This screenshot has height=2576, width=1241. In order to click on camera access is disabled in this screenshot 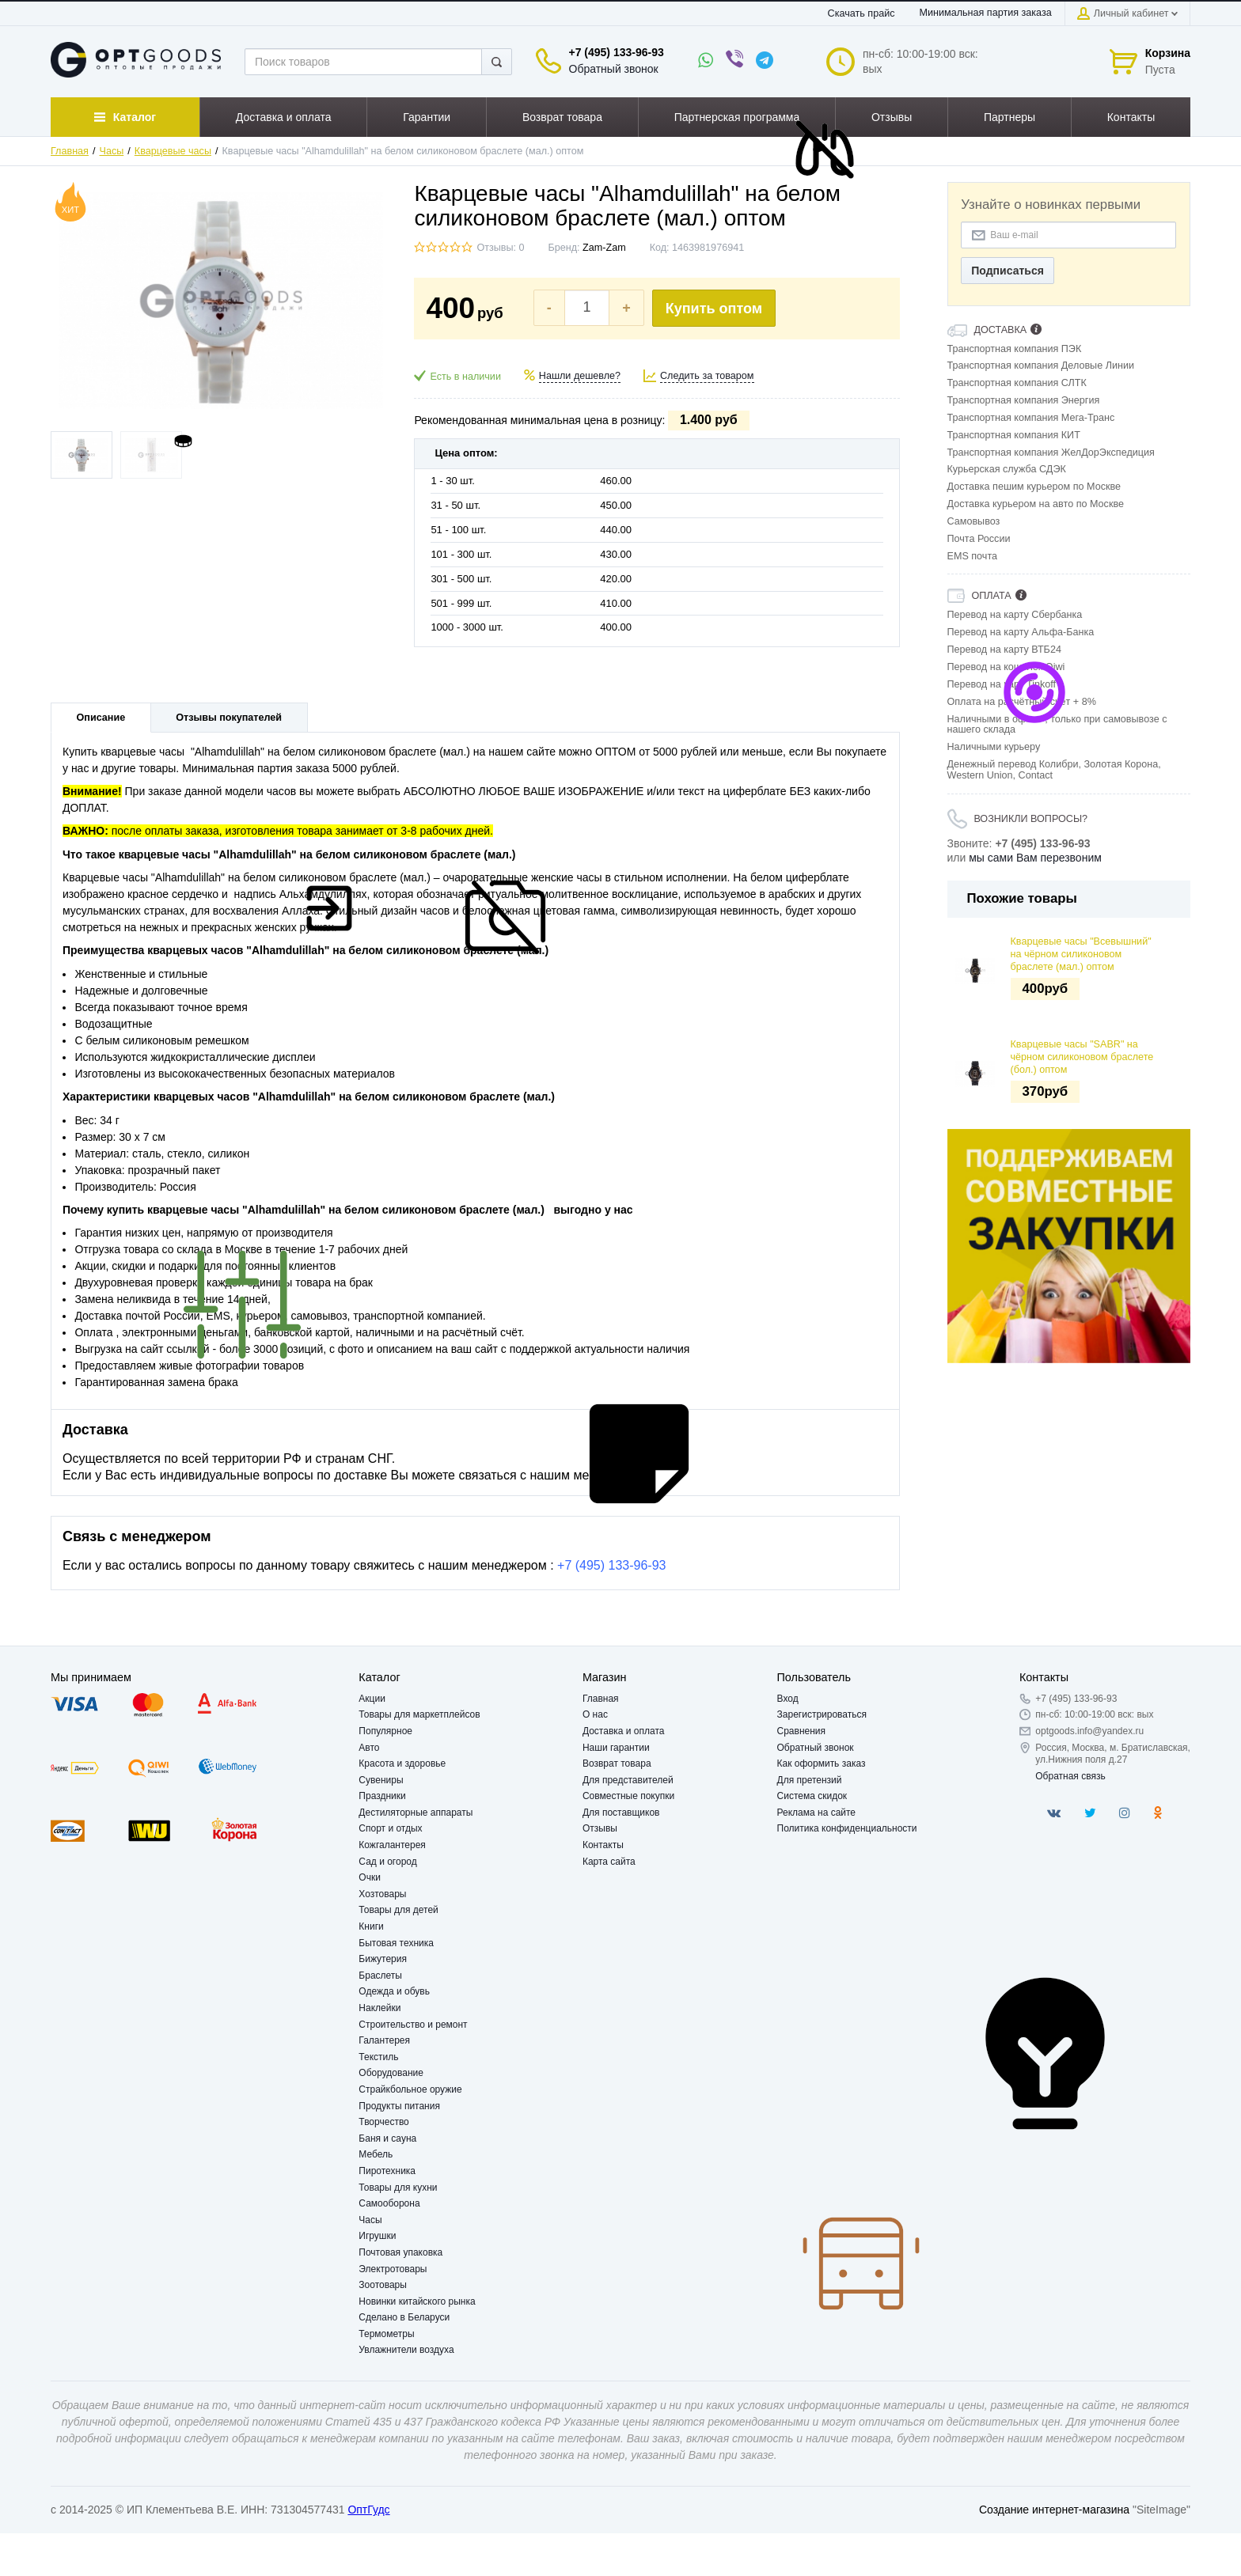, I will do `click(505, 917)`.